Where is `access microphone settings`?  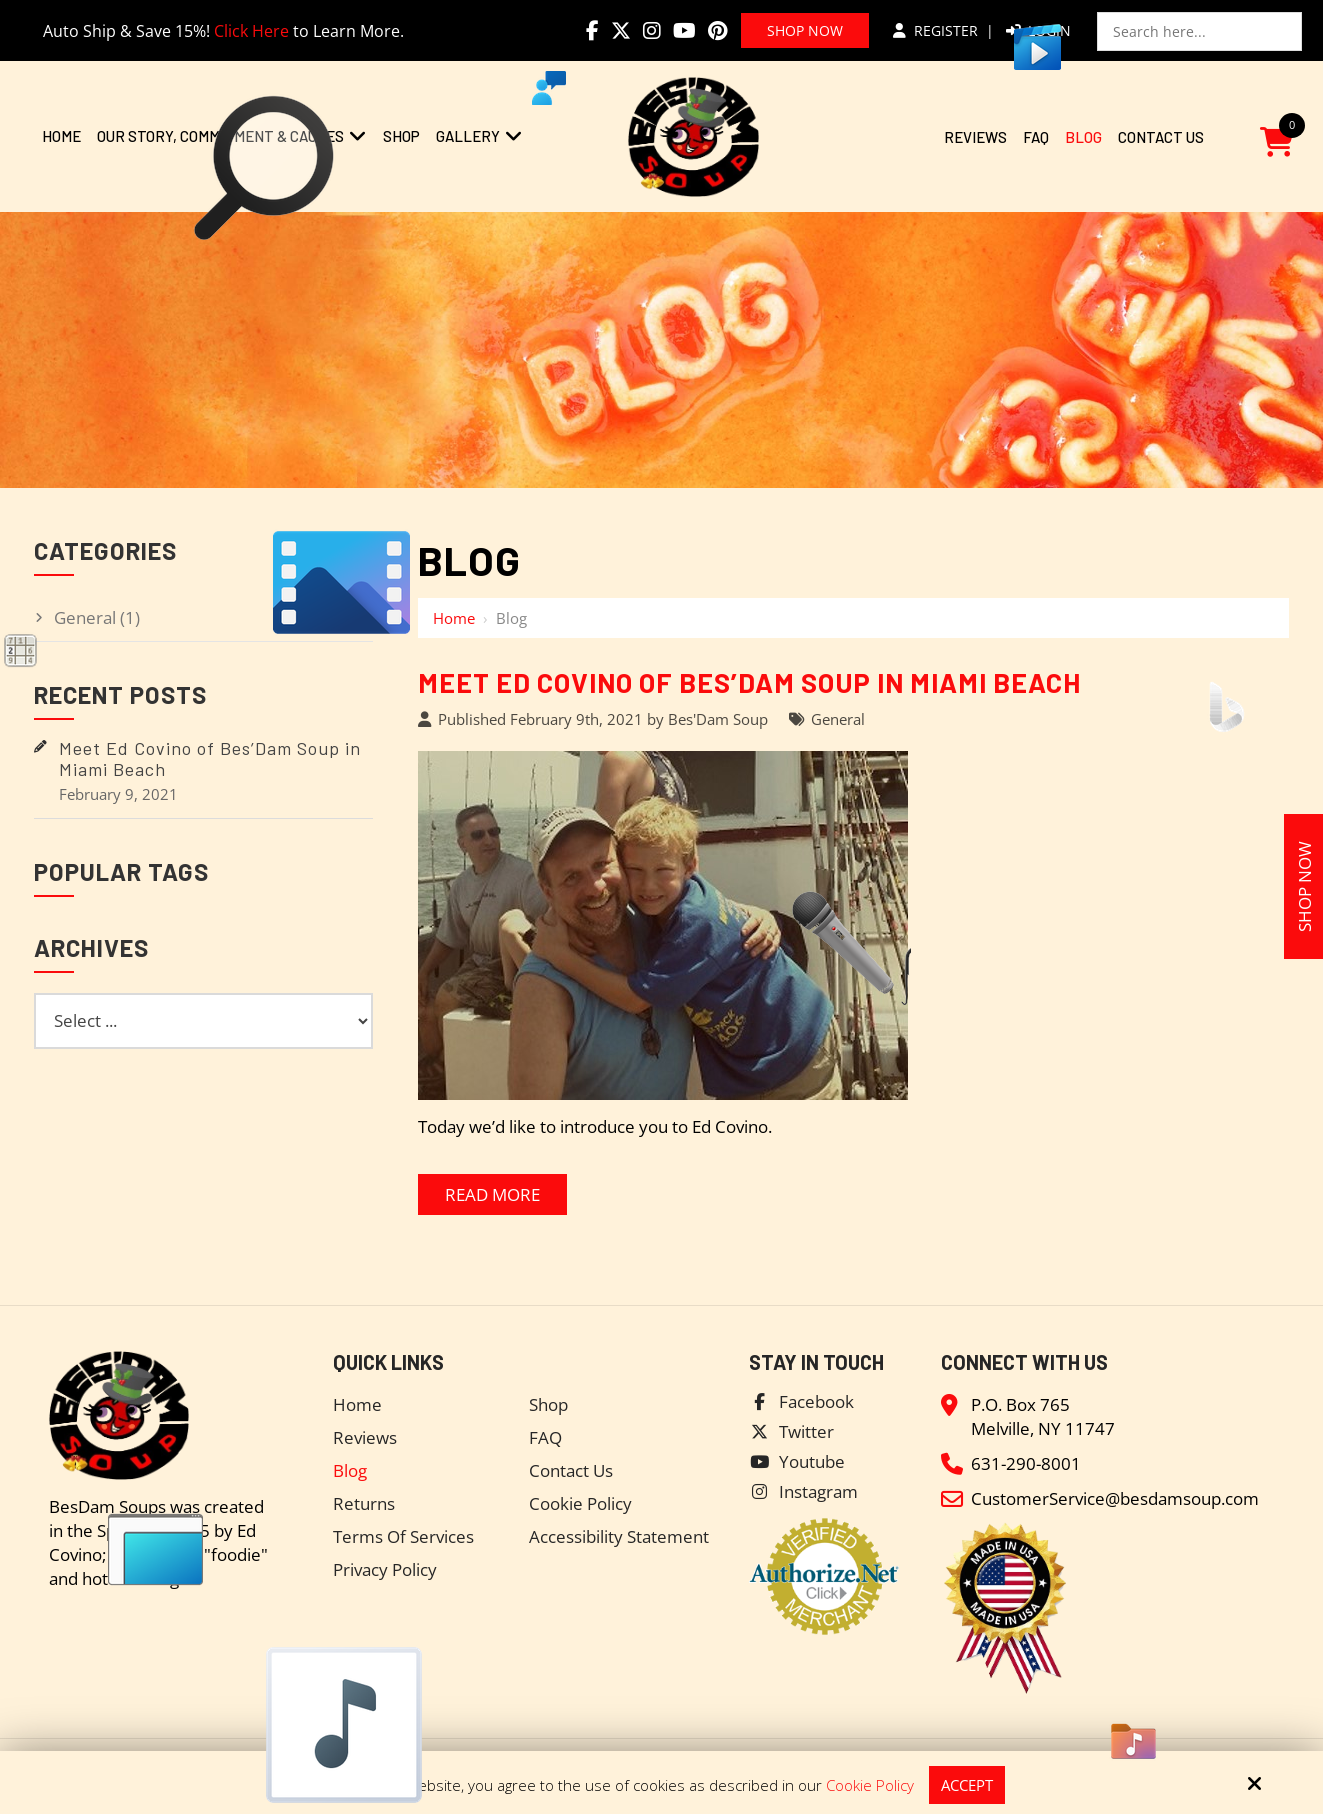
access microphone settings is located at coordinates (851, 951).